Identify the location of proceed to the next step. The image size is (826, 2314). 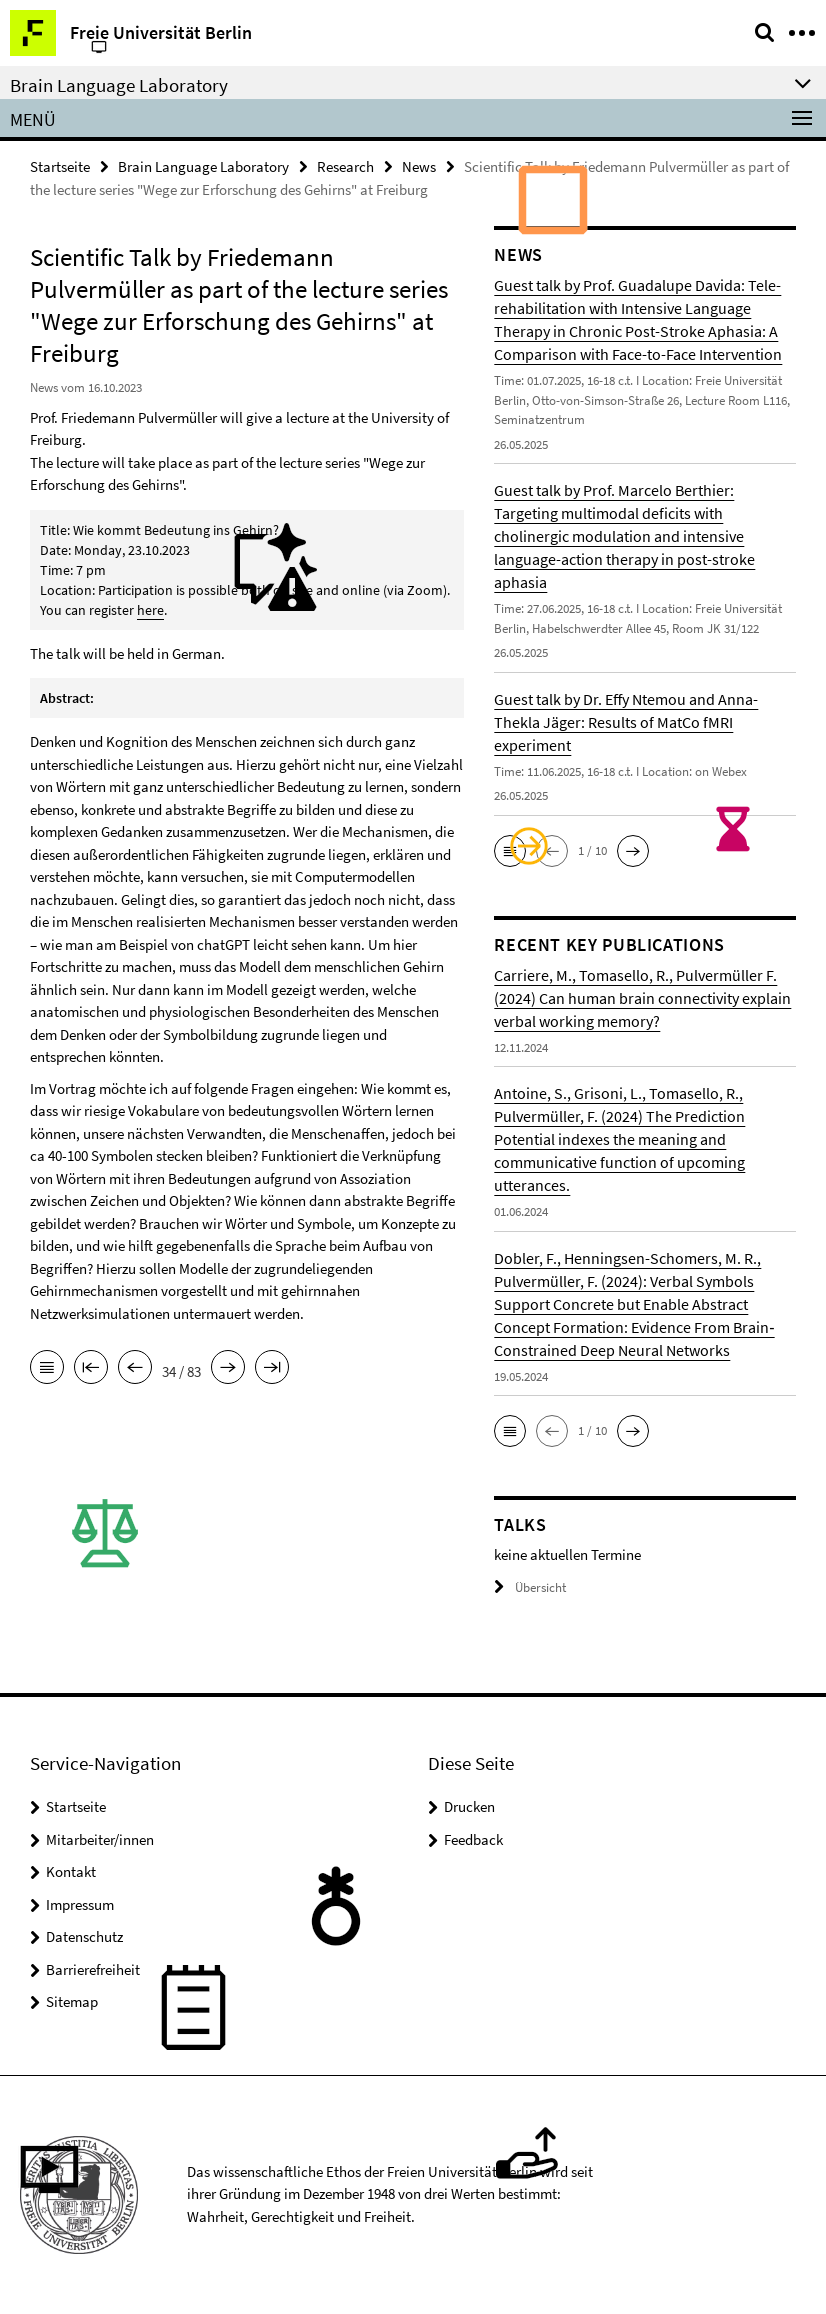
(529, 846).